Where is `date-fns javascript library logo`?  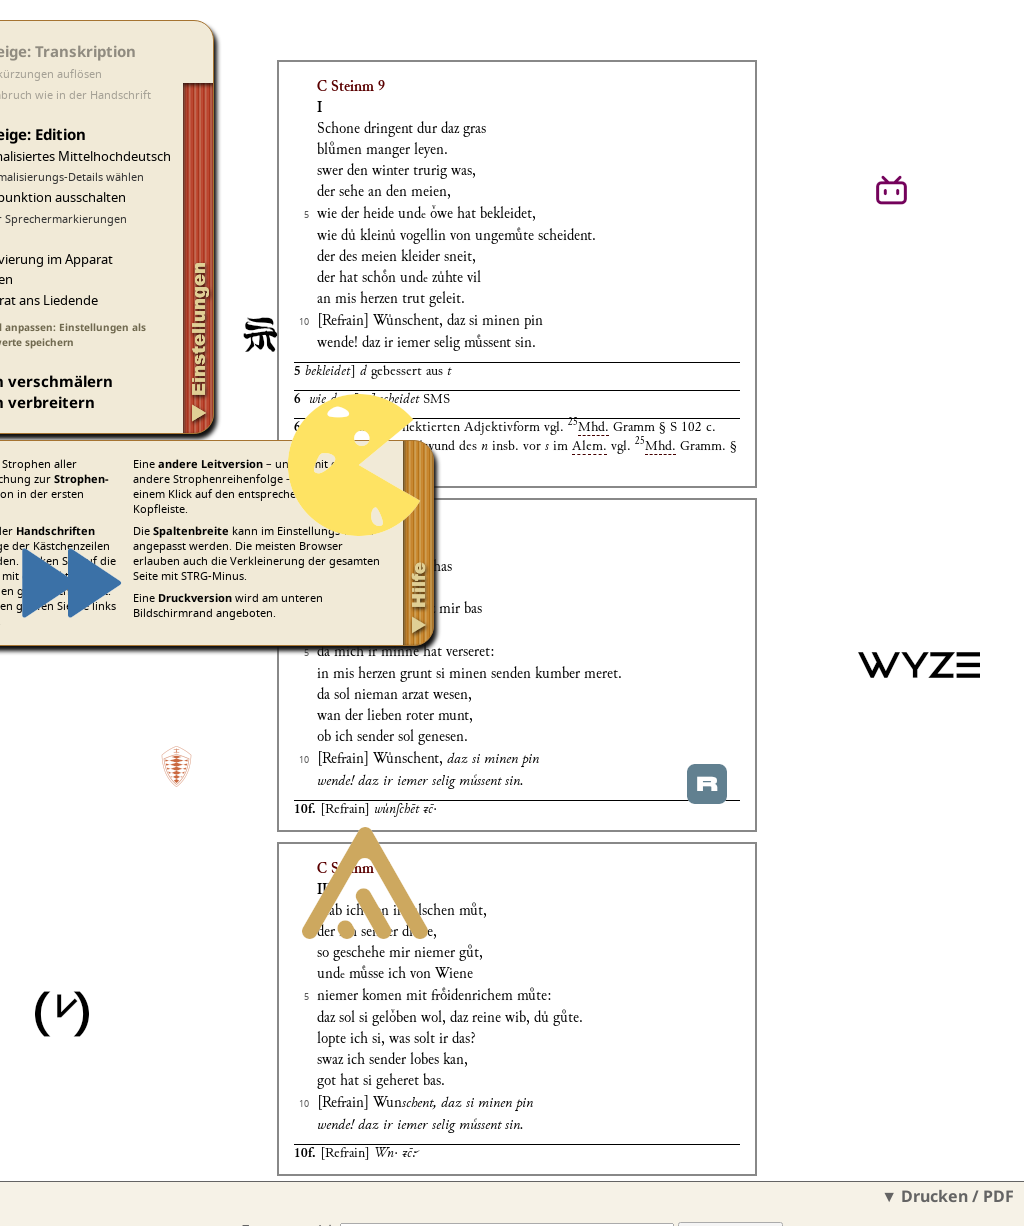
date-fns javascript library logo is located at coordinates (62, 1014).